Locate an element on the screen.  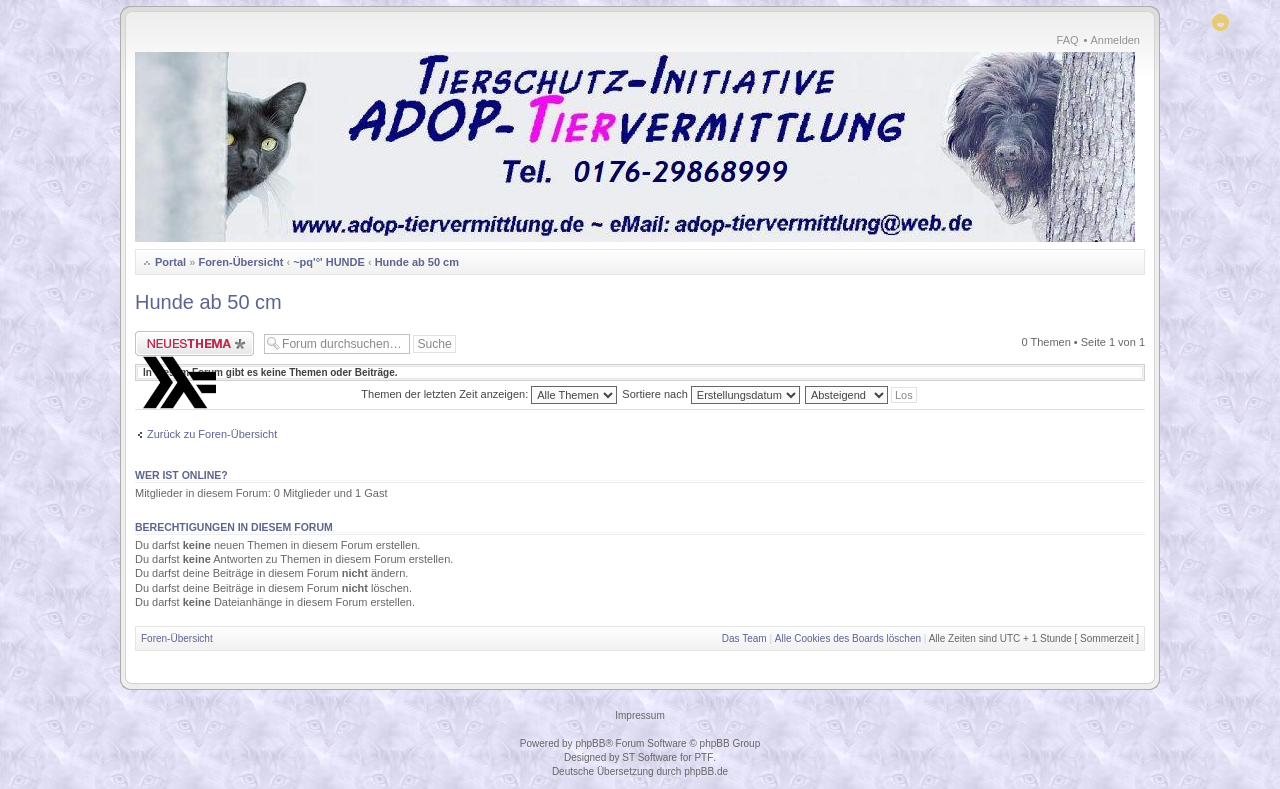
indicates Haskell programming language is located at coordinates (179, 382).